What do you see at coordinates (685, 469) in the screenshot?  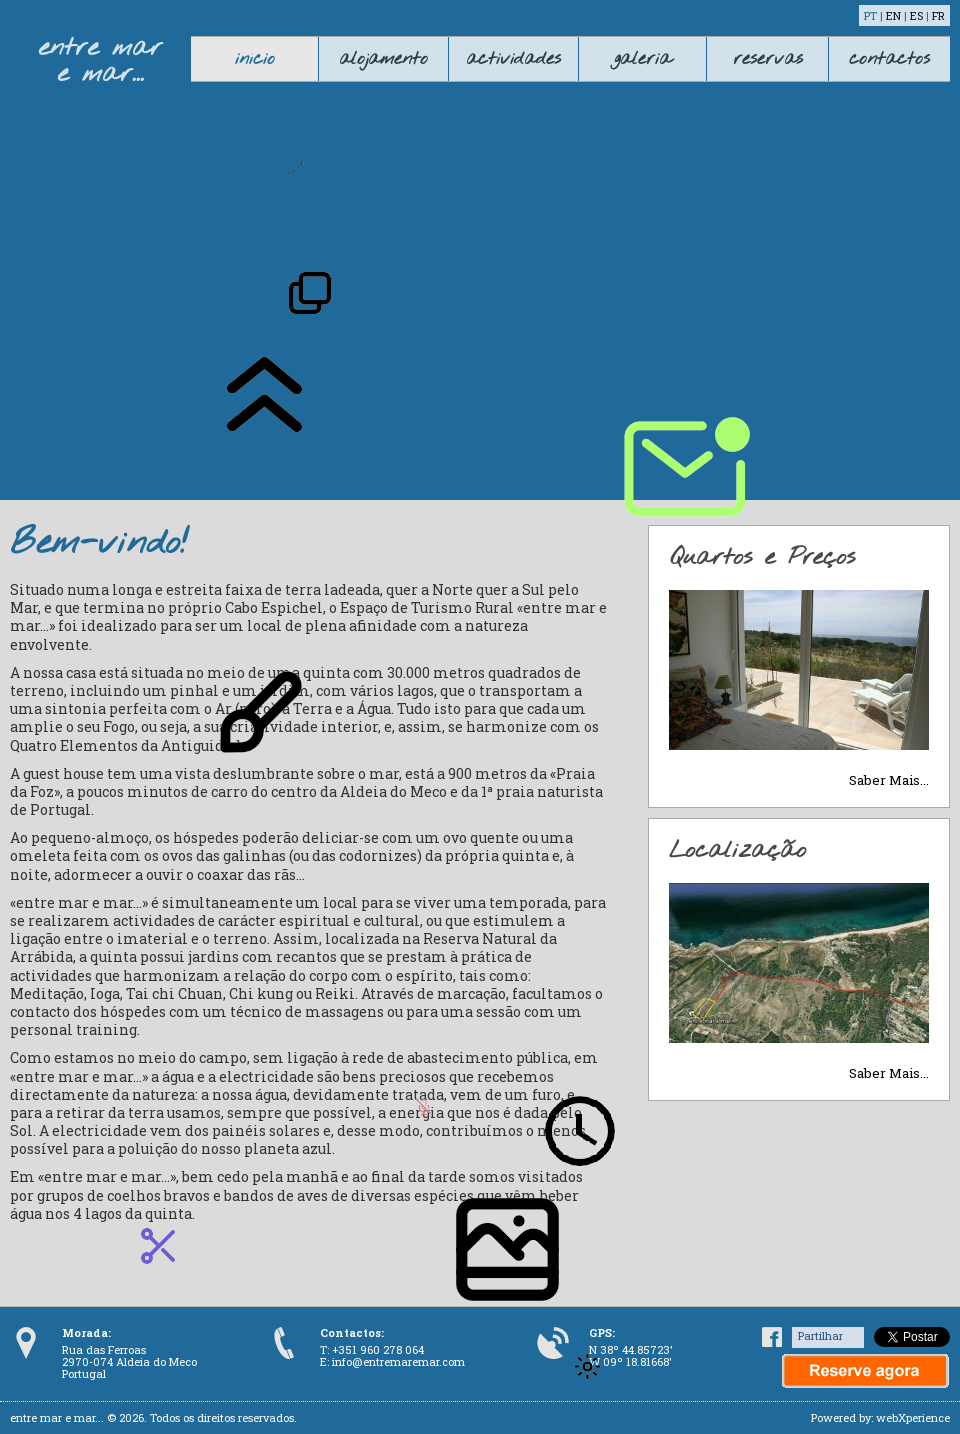 I see `indicates unread email in inbox` at bounding box center [685, 469].